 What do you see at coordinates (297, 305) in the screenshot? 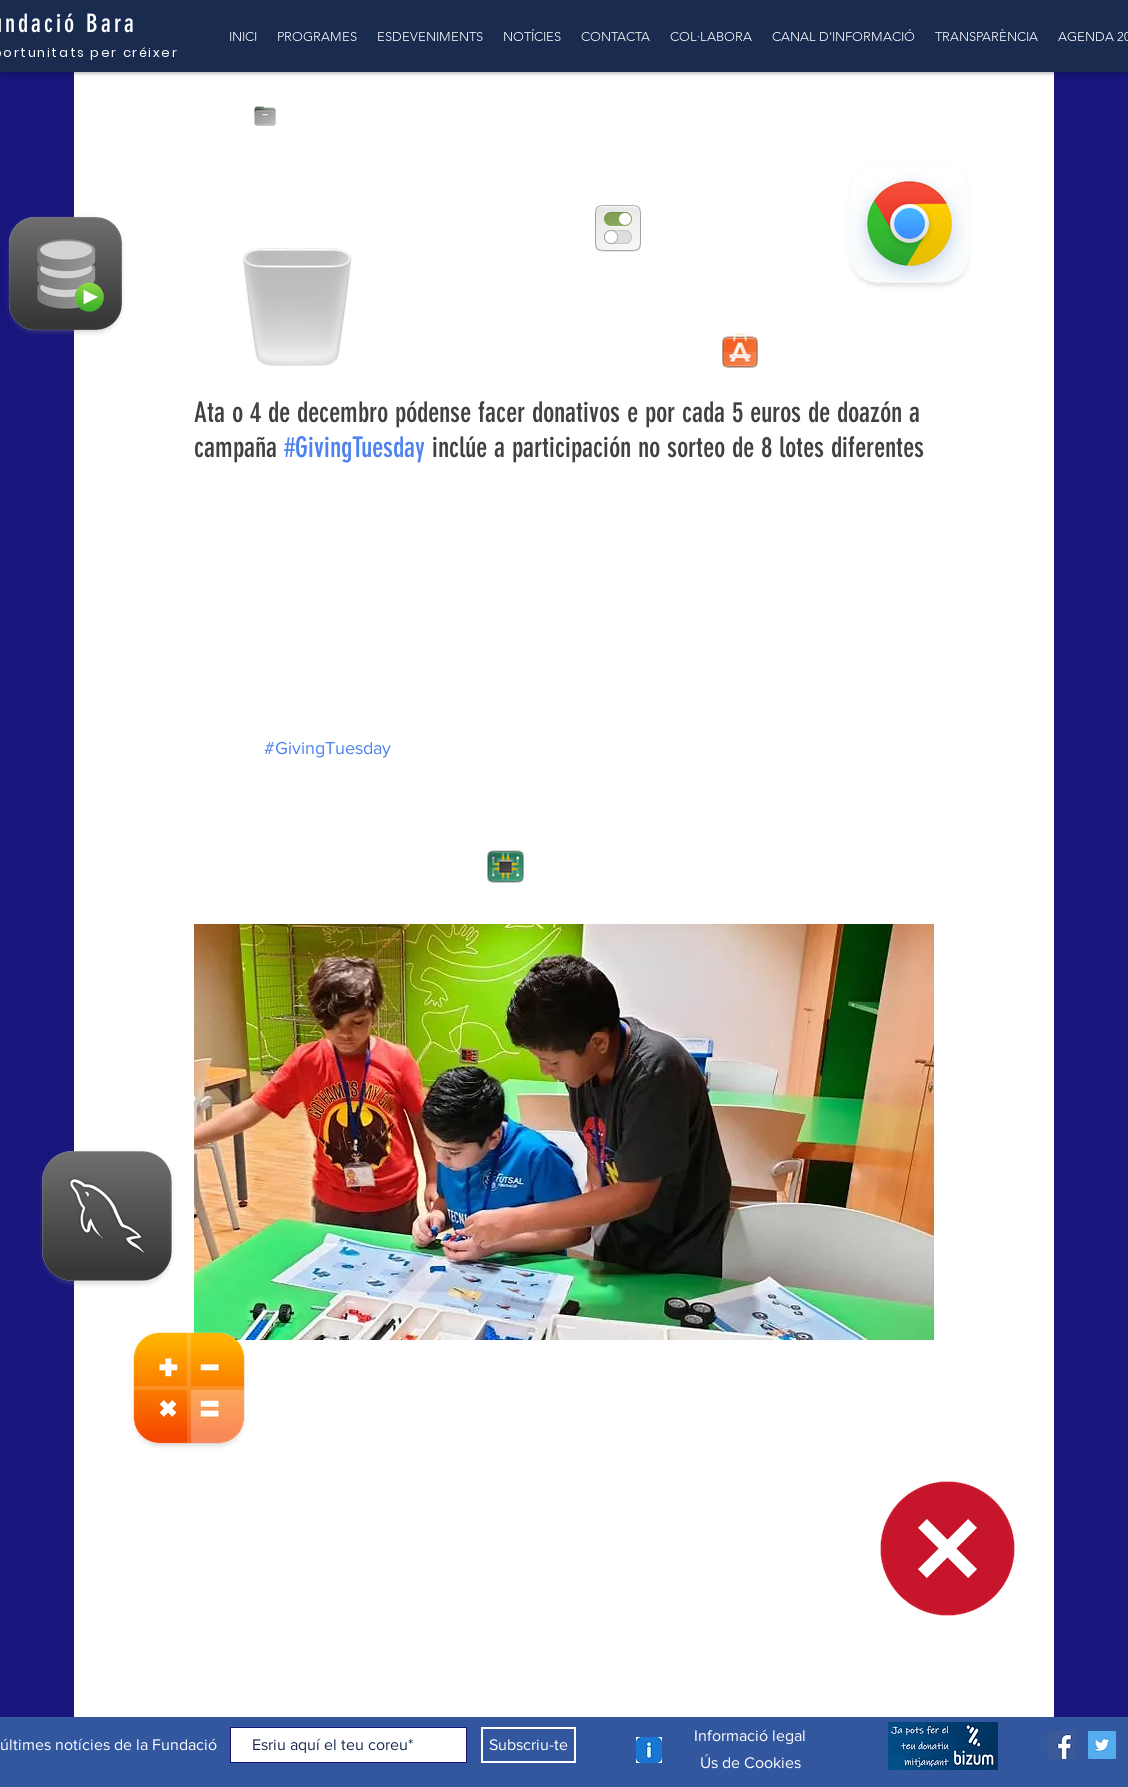
I see `empty trash bin with no items to delete` at bounding box center [297, 305].